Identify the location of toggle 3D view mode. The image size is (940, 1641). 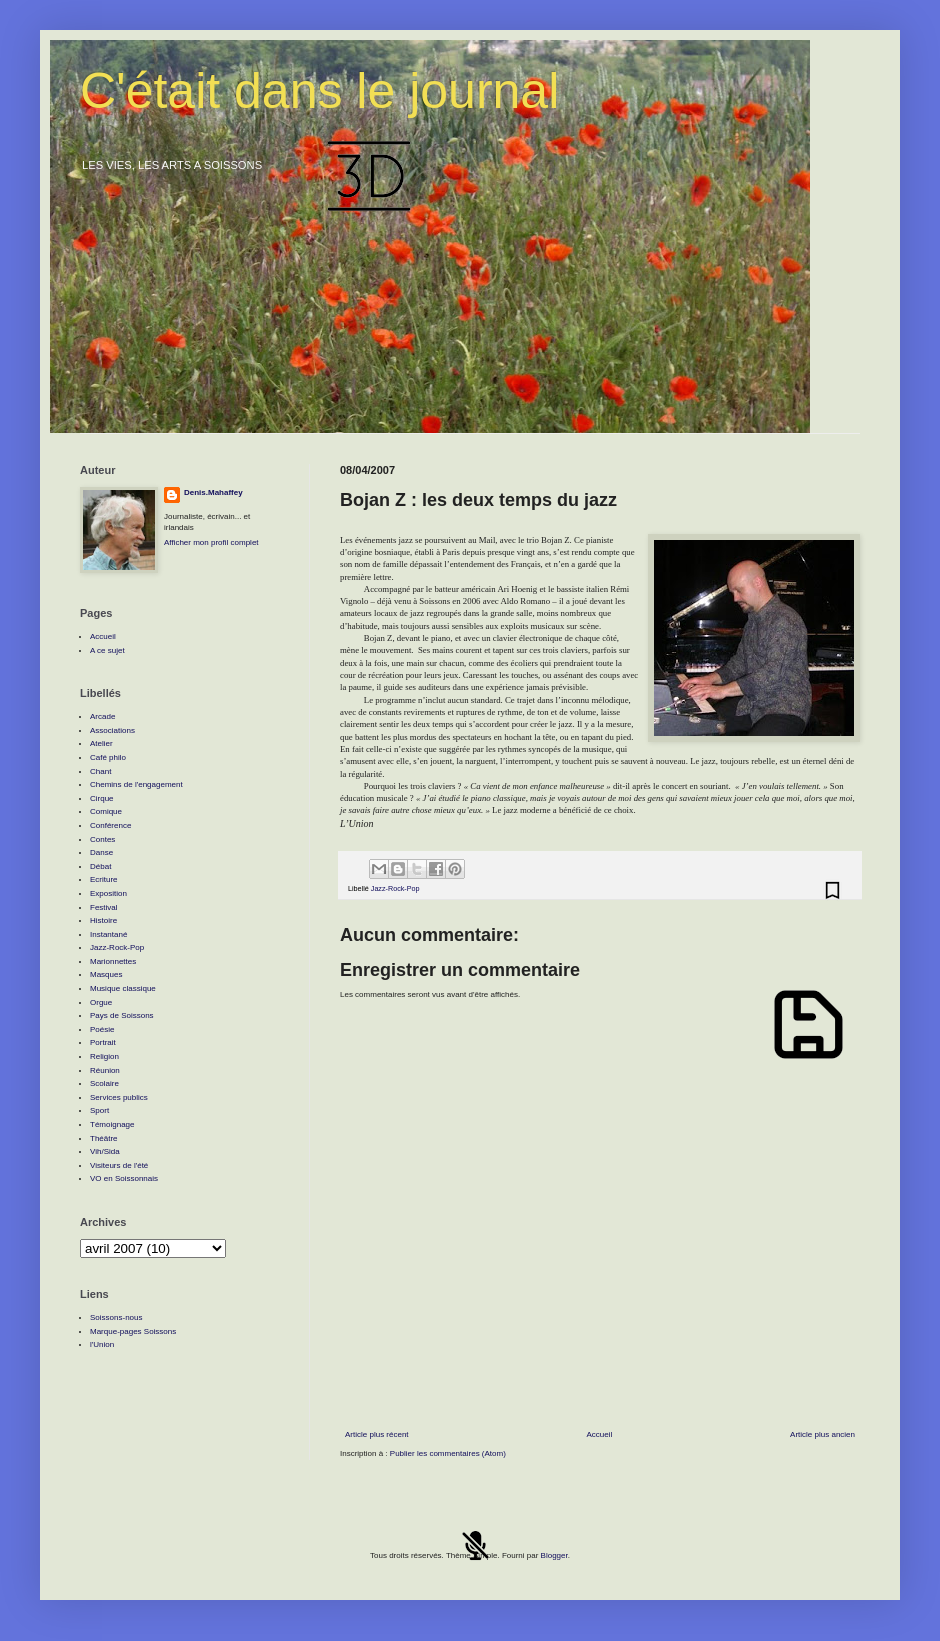
(369, 176).